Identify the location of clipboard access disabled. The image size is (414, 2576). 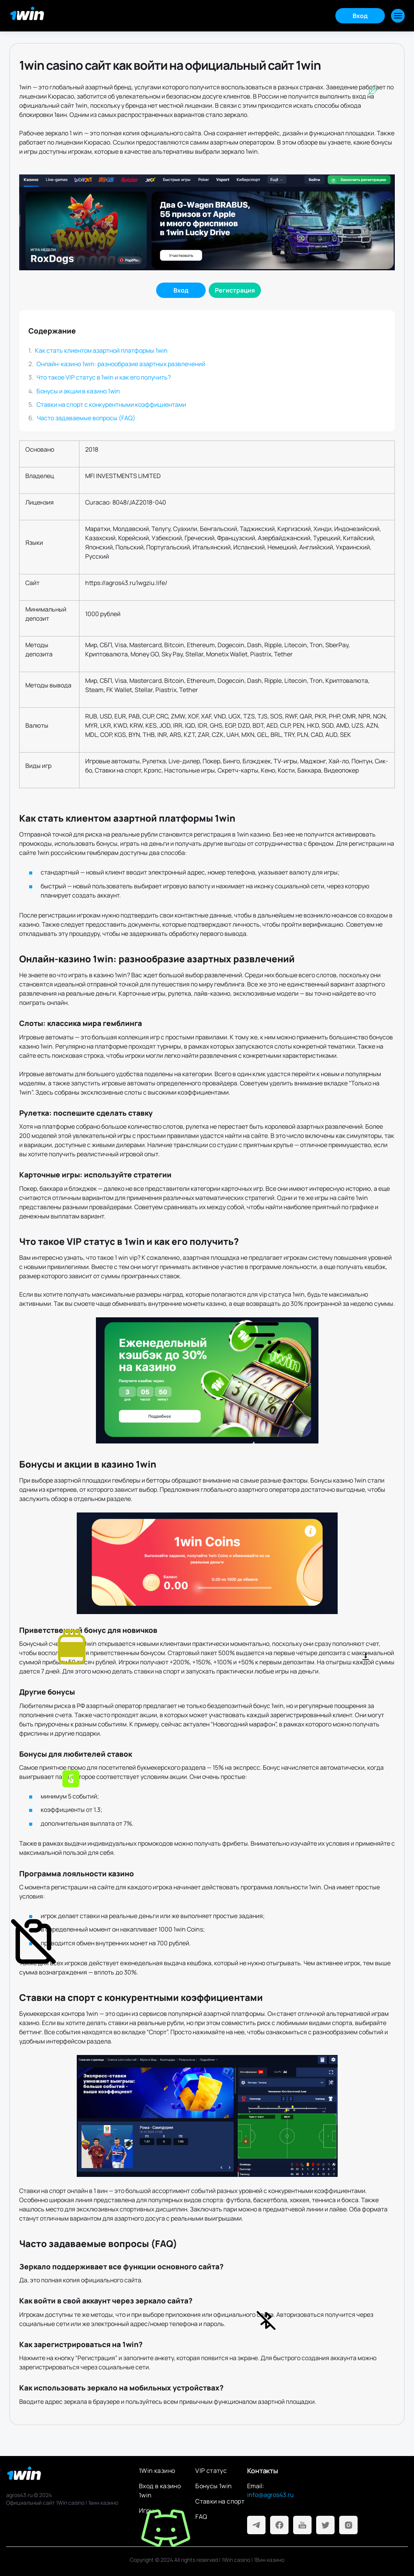
(33, 1941).